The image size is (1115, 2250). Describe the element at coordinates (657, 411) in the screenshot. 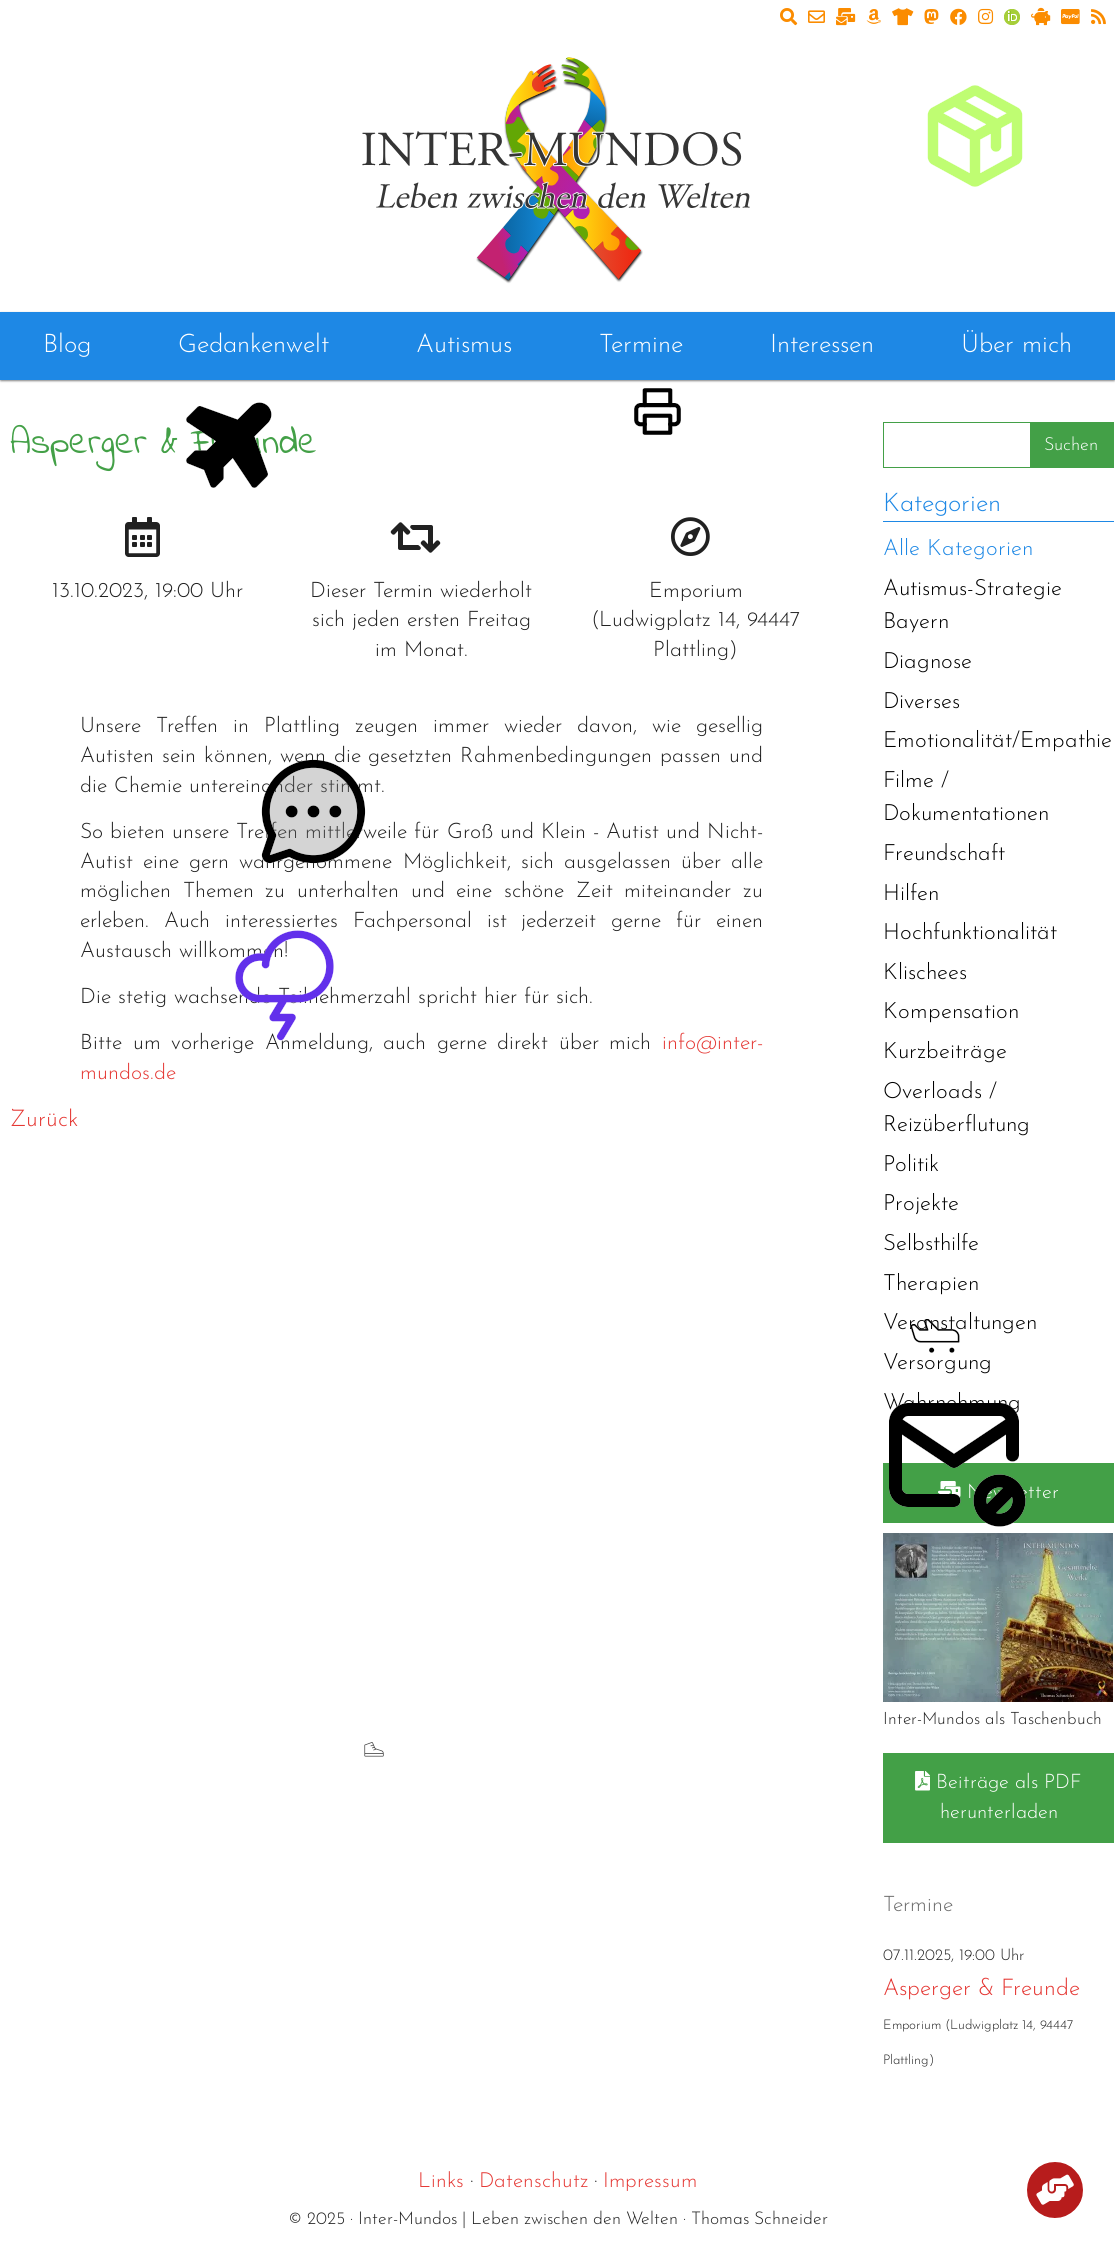

I see `print the current document` at that location.